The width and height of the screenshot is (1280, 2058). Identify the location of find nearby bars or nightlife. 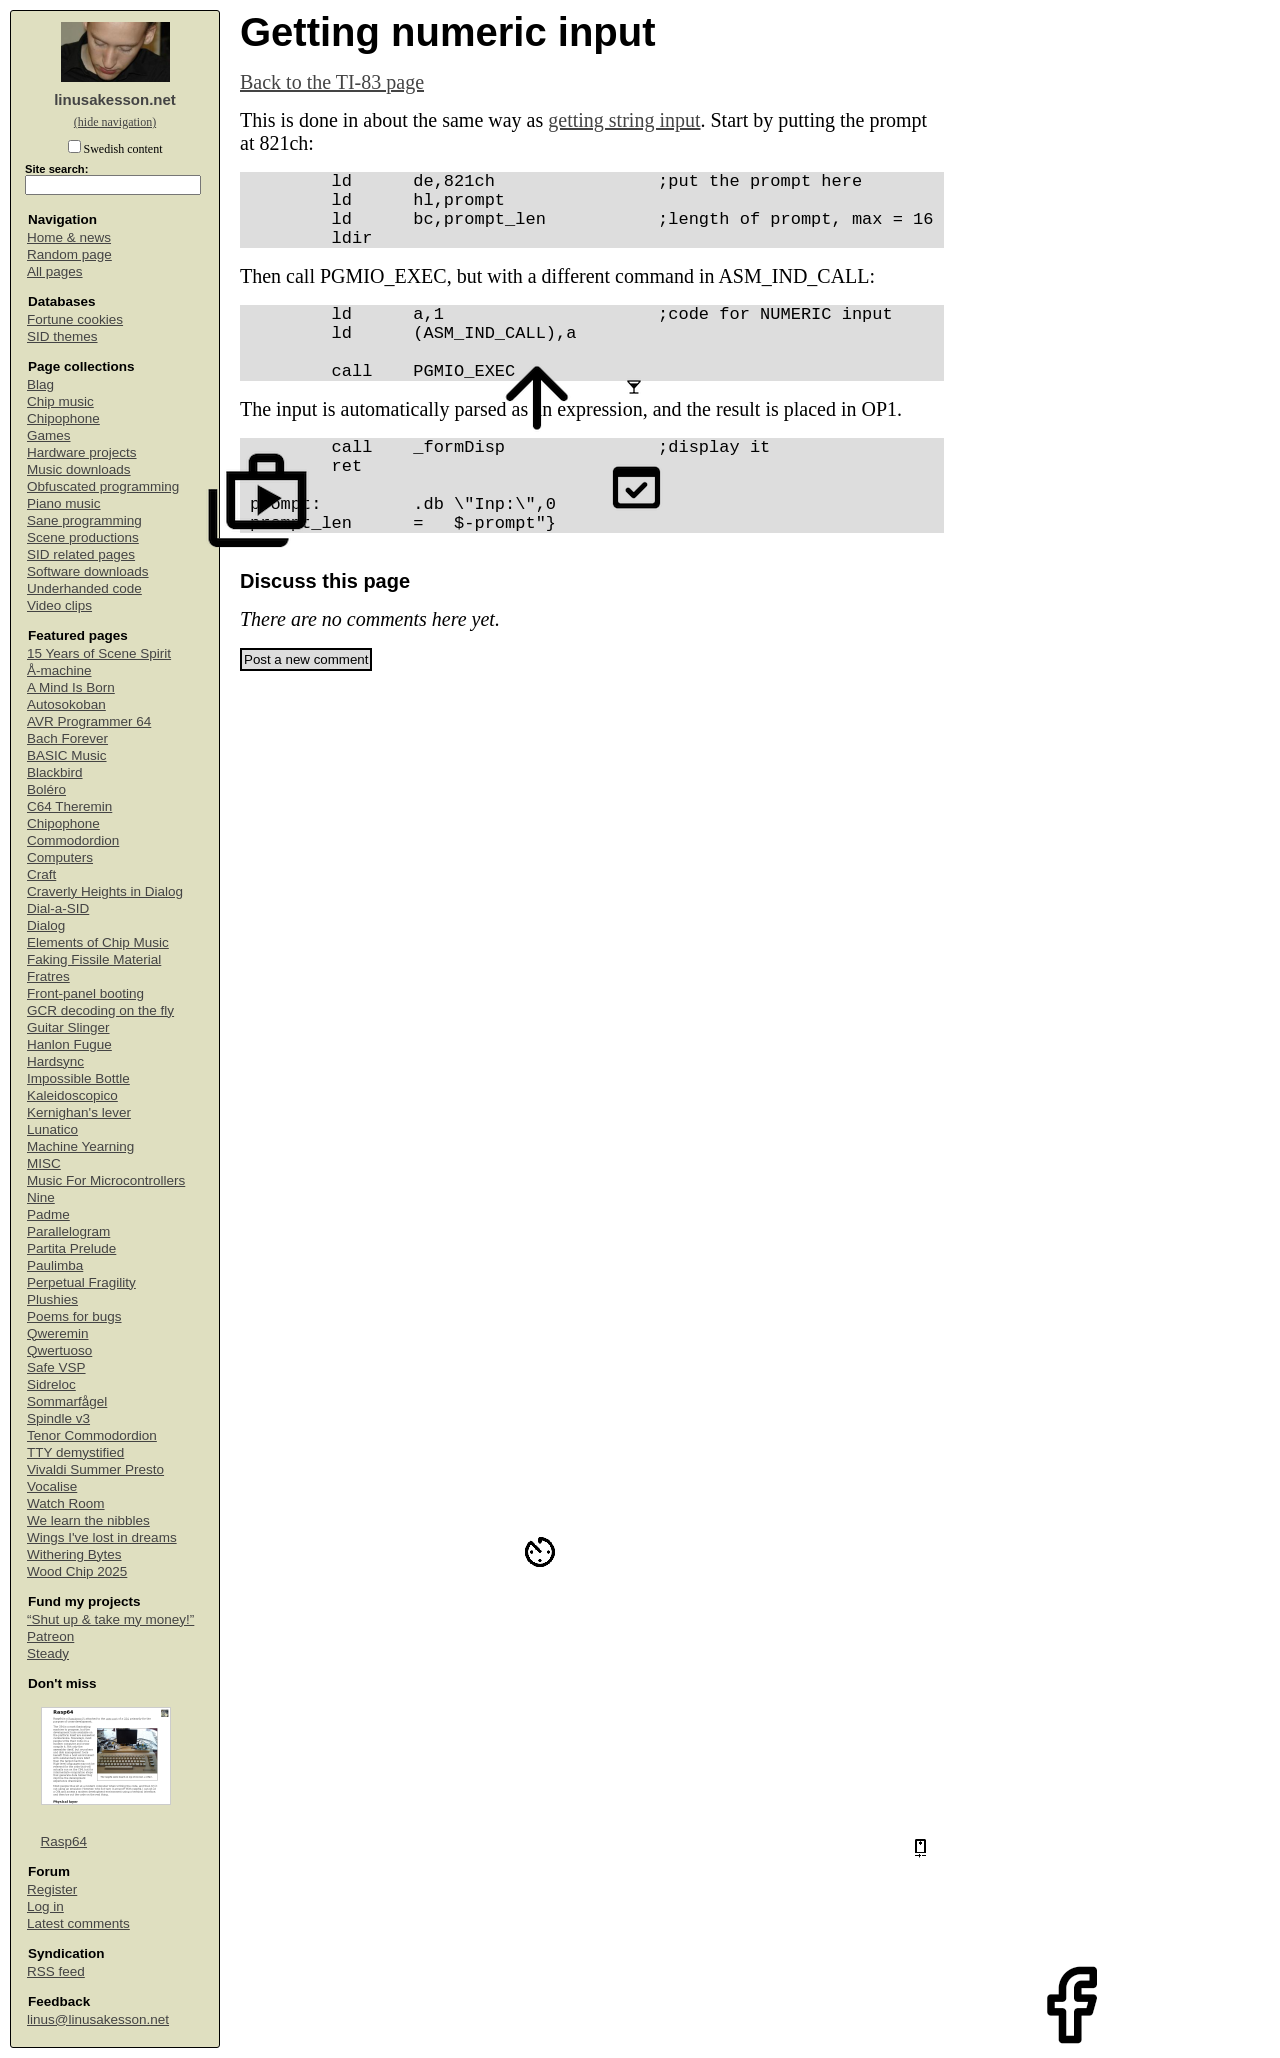
(634, 387).